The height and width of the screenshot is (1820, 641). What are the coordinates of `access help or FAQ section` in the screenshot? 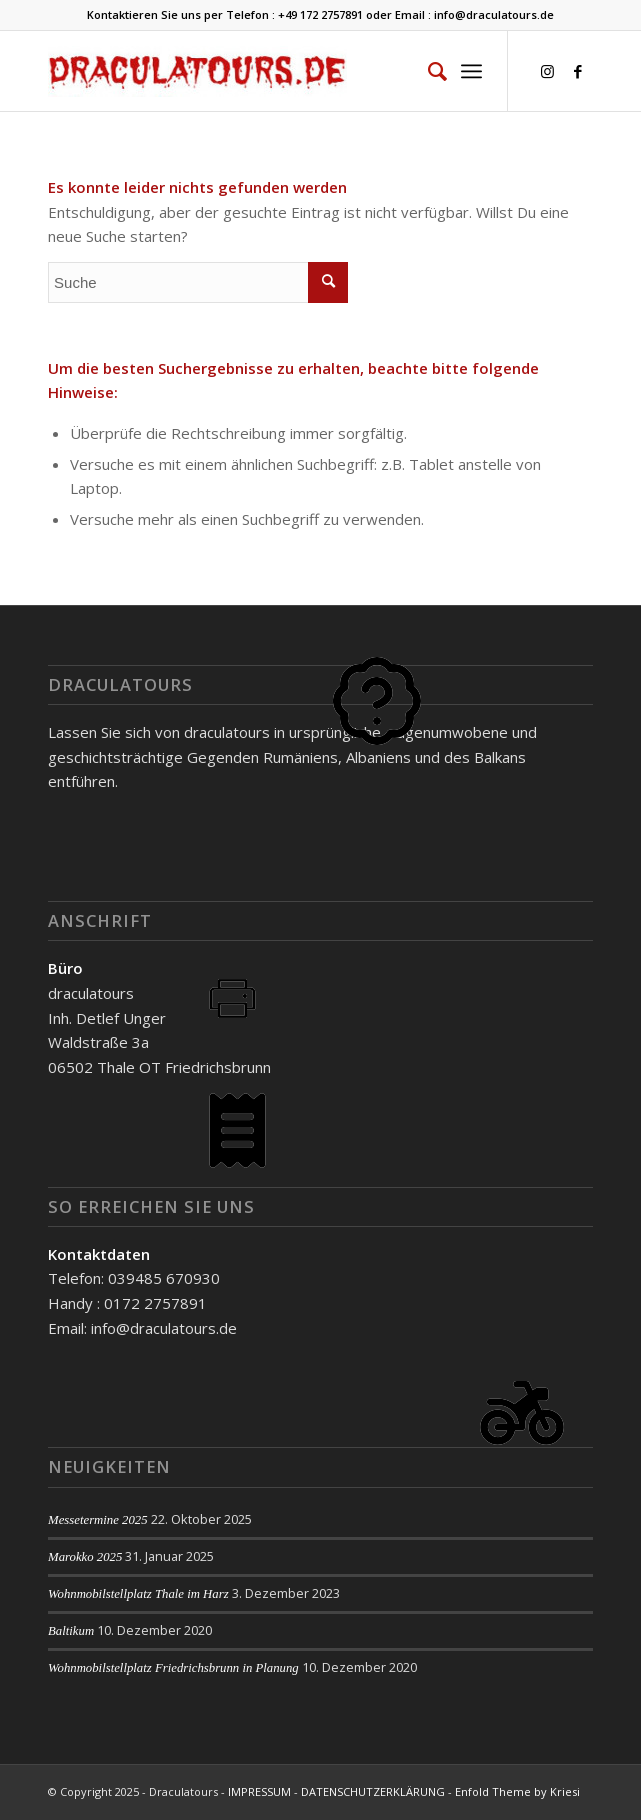 It's located at (377, 701).